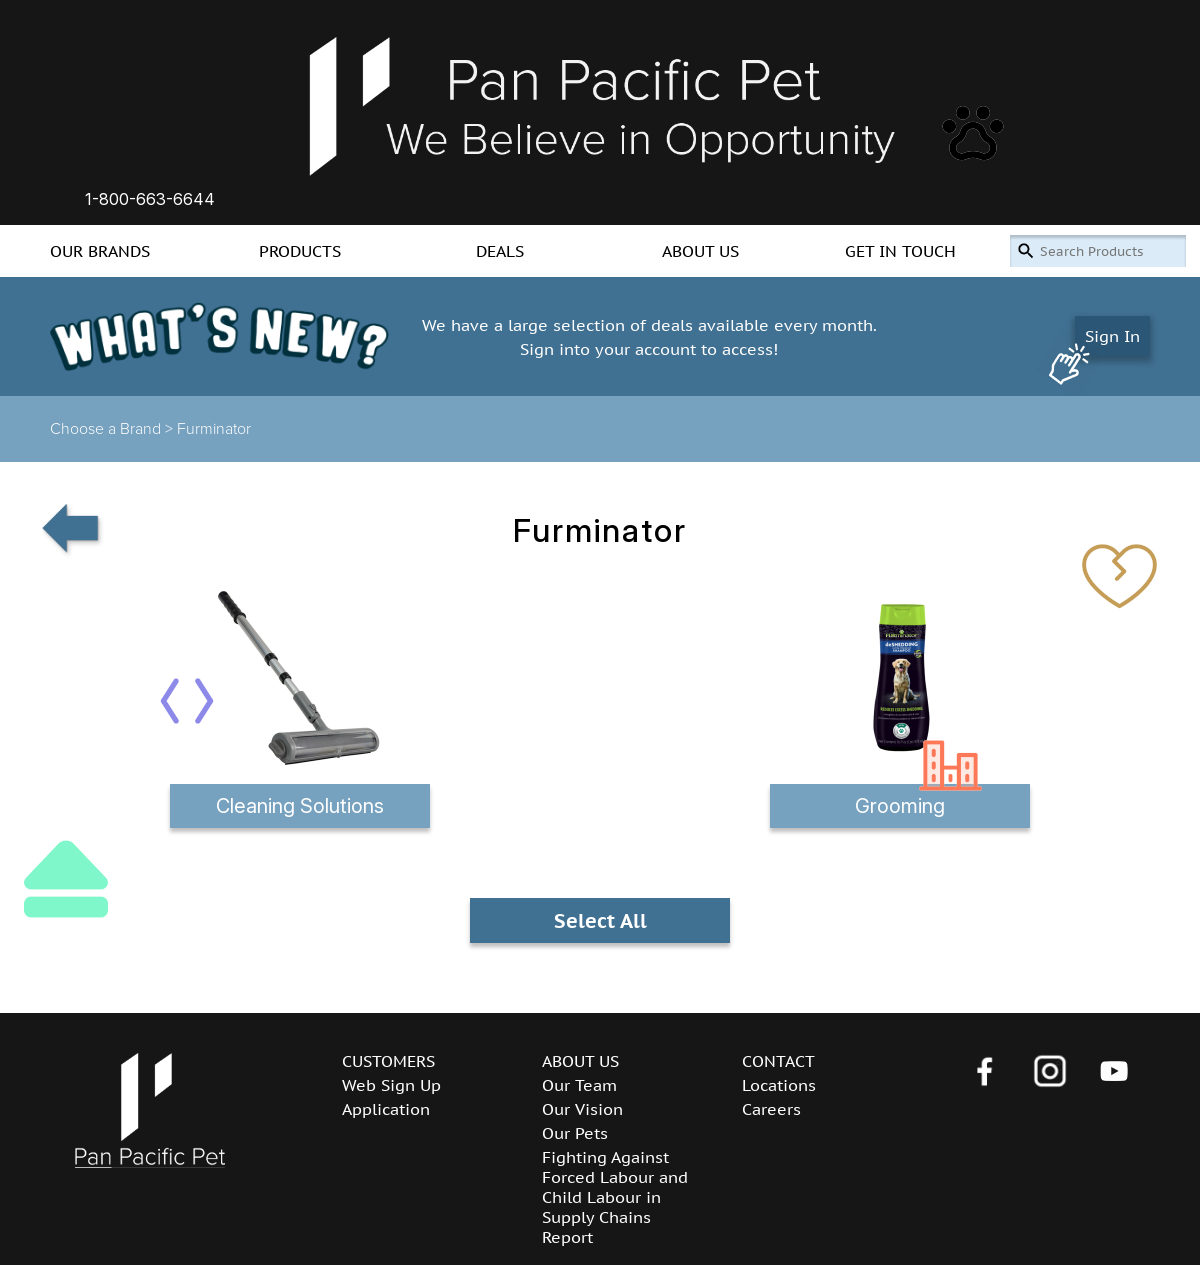  Describe the element at coordinates (66, 886) in the screenshot. I see `eject a disc or removable media` at that location.